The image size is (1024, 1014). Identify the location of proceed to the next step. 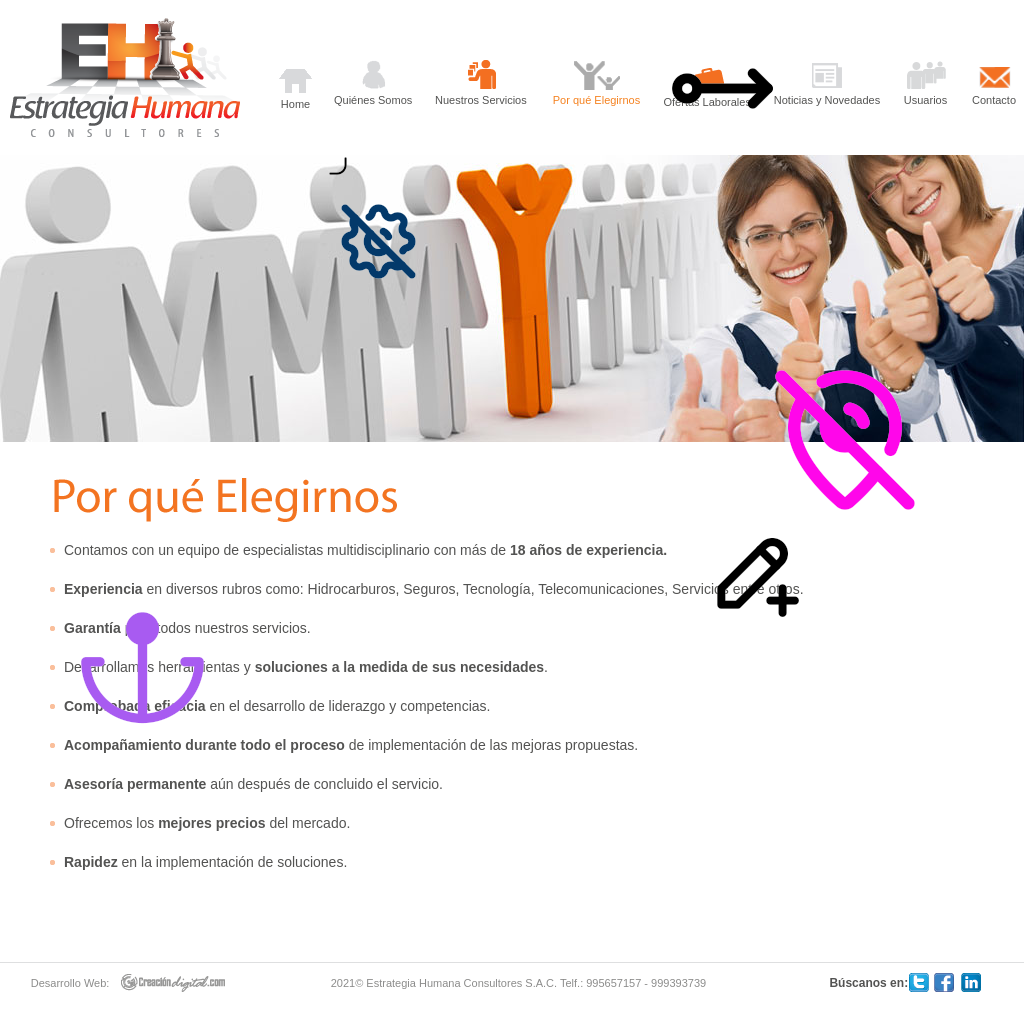
(722, 88).